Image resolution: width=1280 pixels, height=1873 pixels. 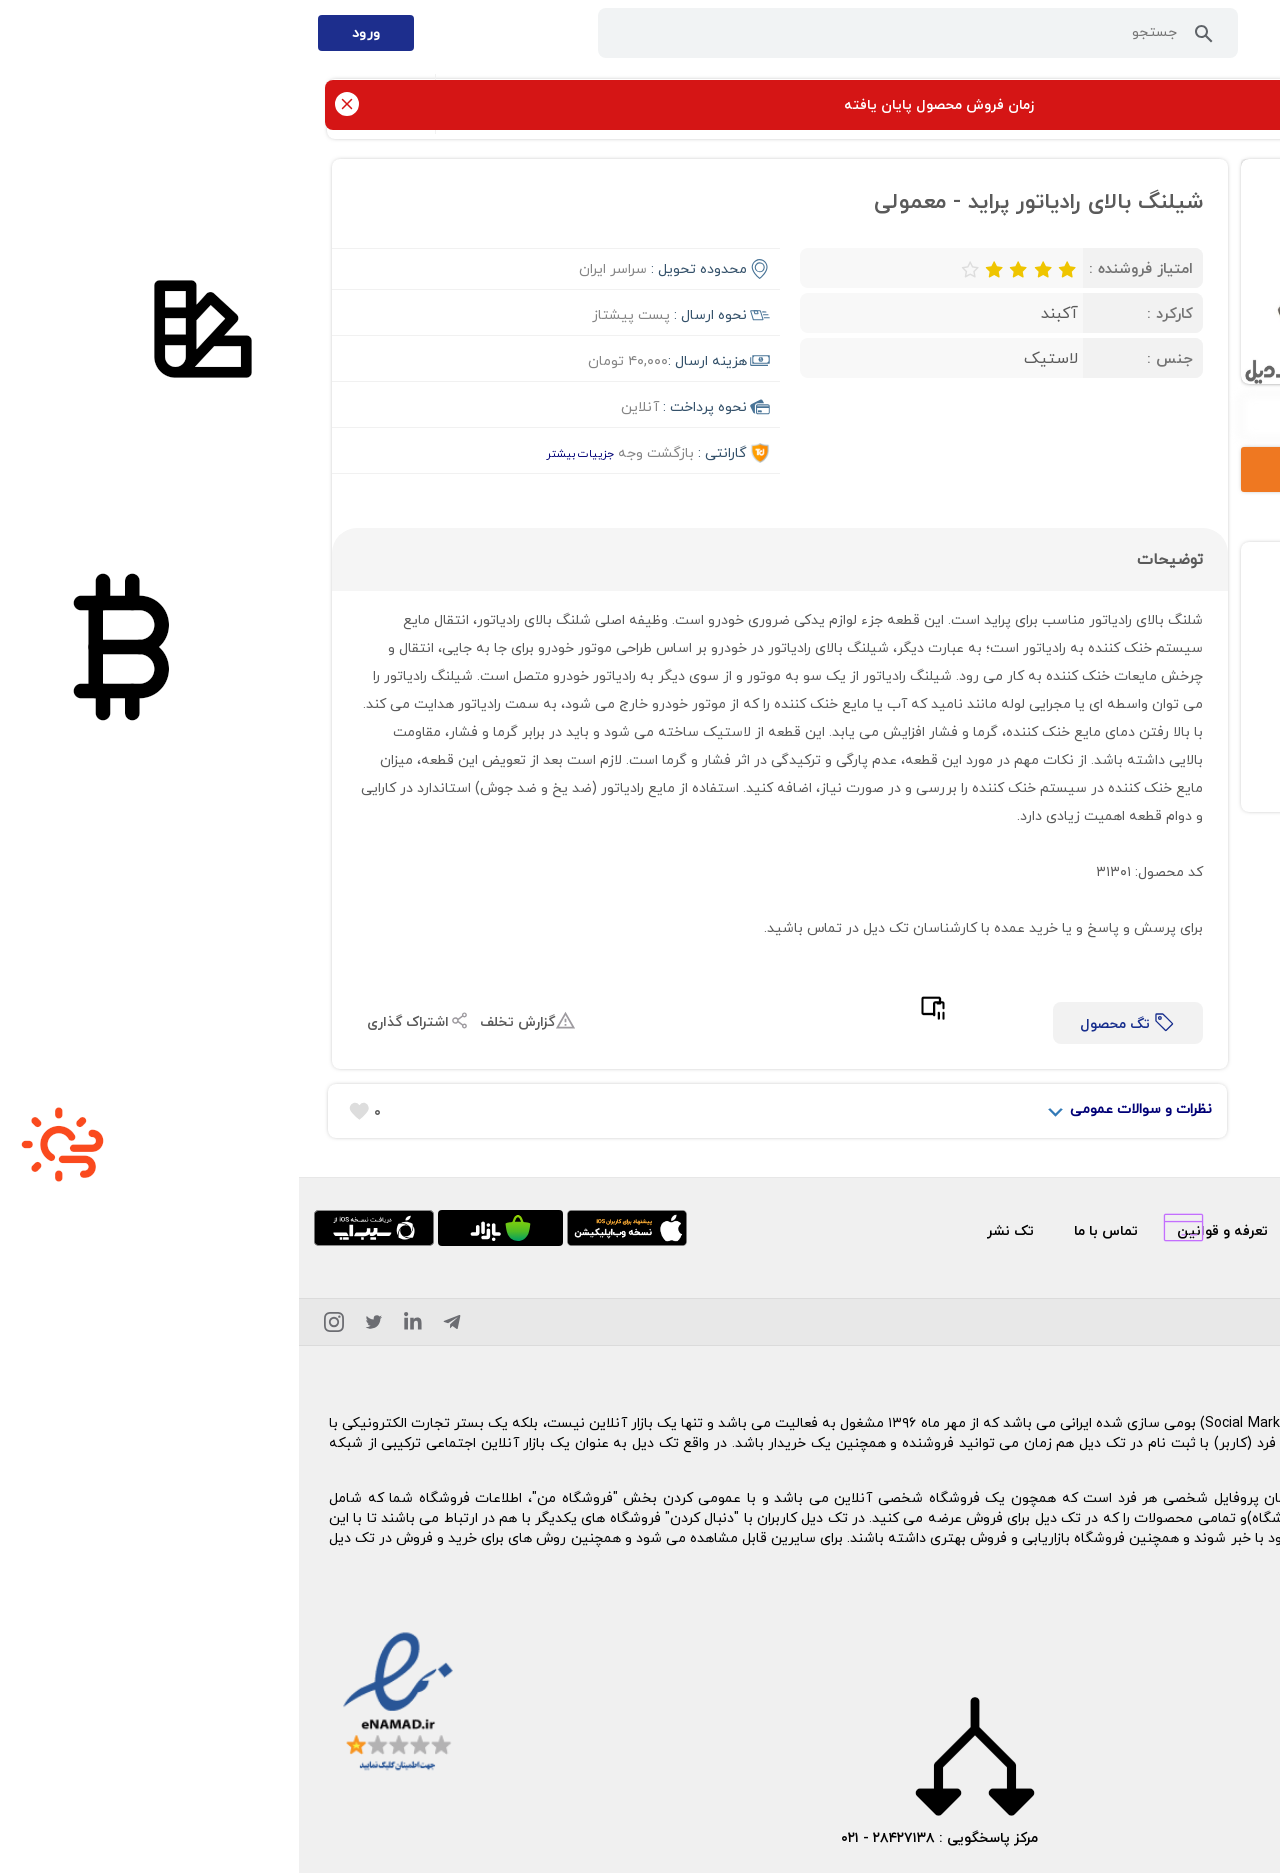 I want to click on split content into multiple paths, so click(x=975, y=1761).